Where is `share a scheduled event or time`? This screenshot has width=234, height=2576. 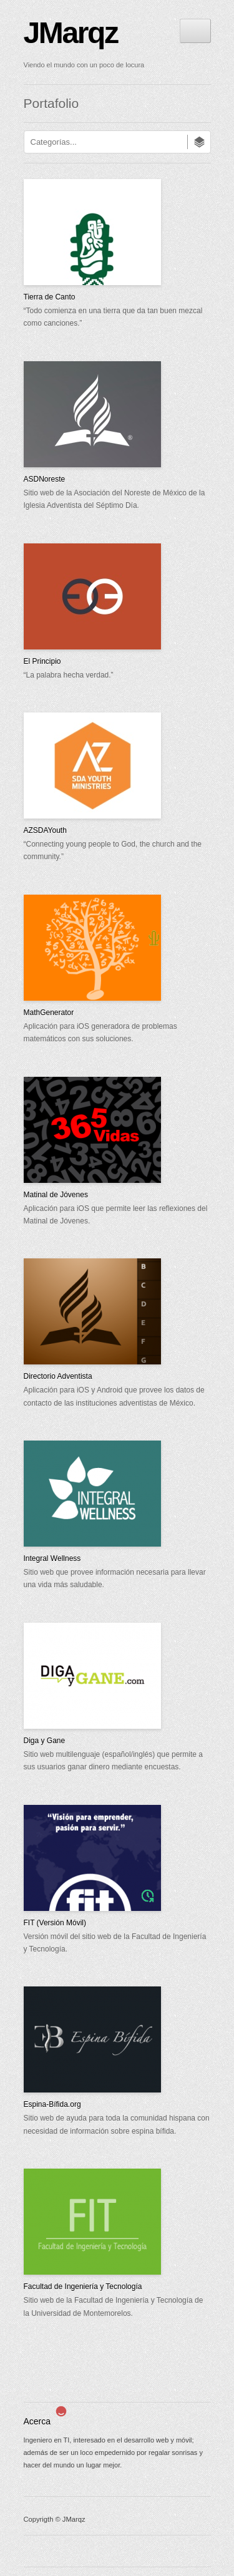
share a scheduled event or time is located at coordinates (147, 1895).